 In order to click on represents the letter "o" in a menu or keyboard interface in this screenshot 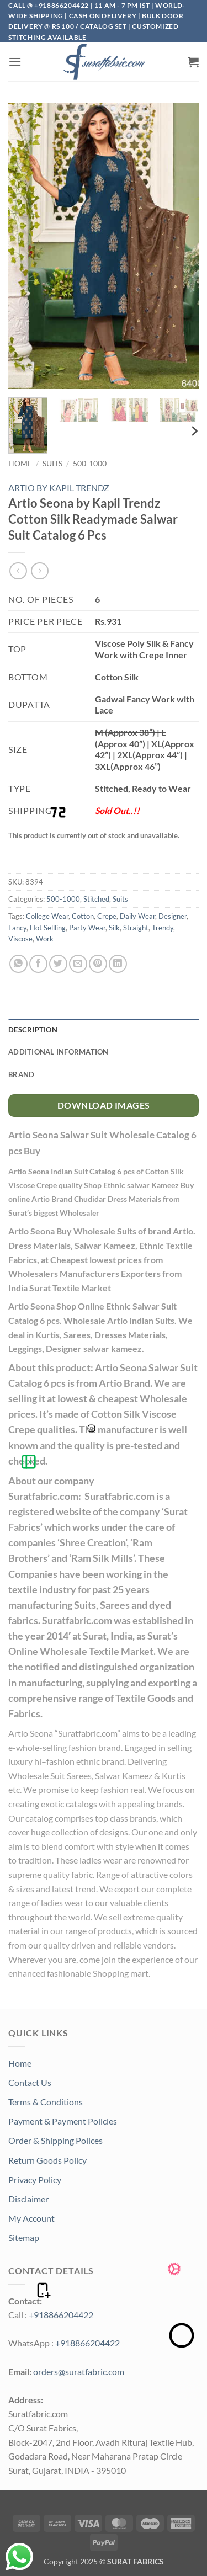, I will do `click(91, 1428)`.